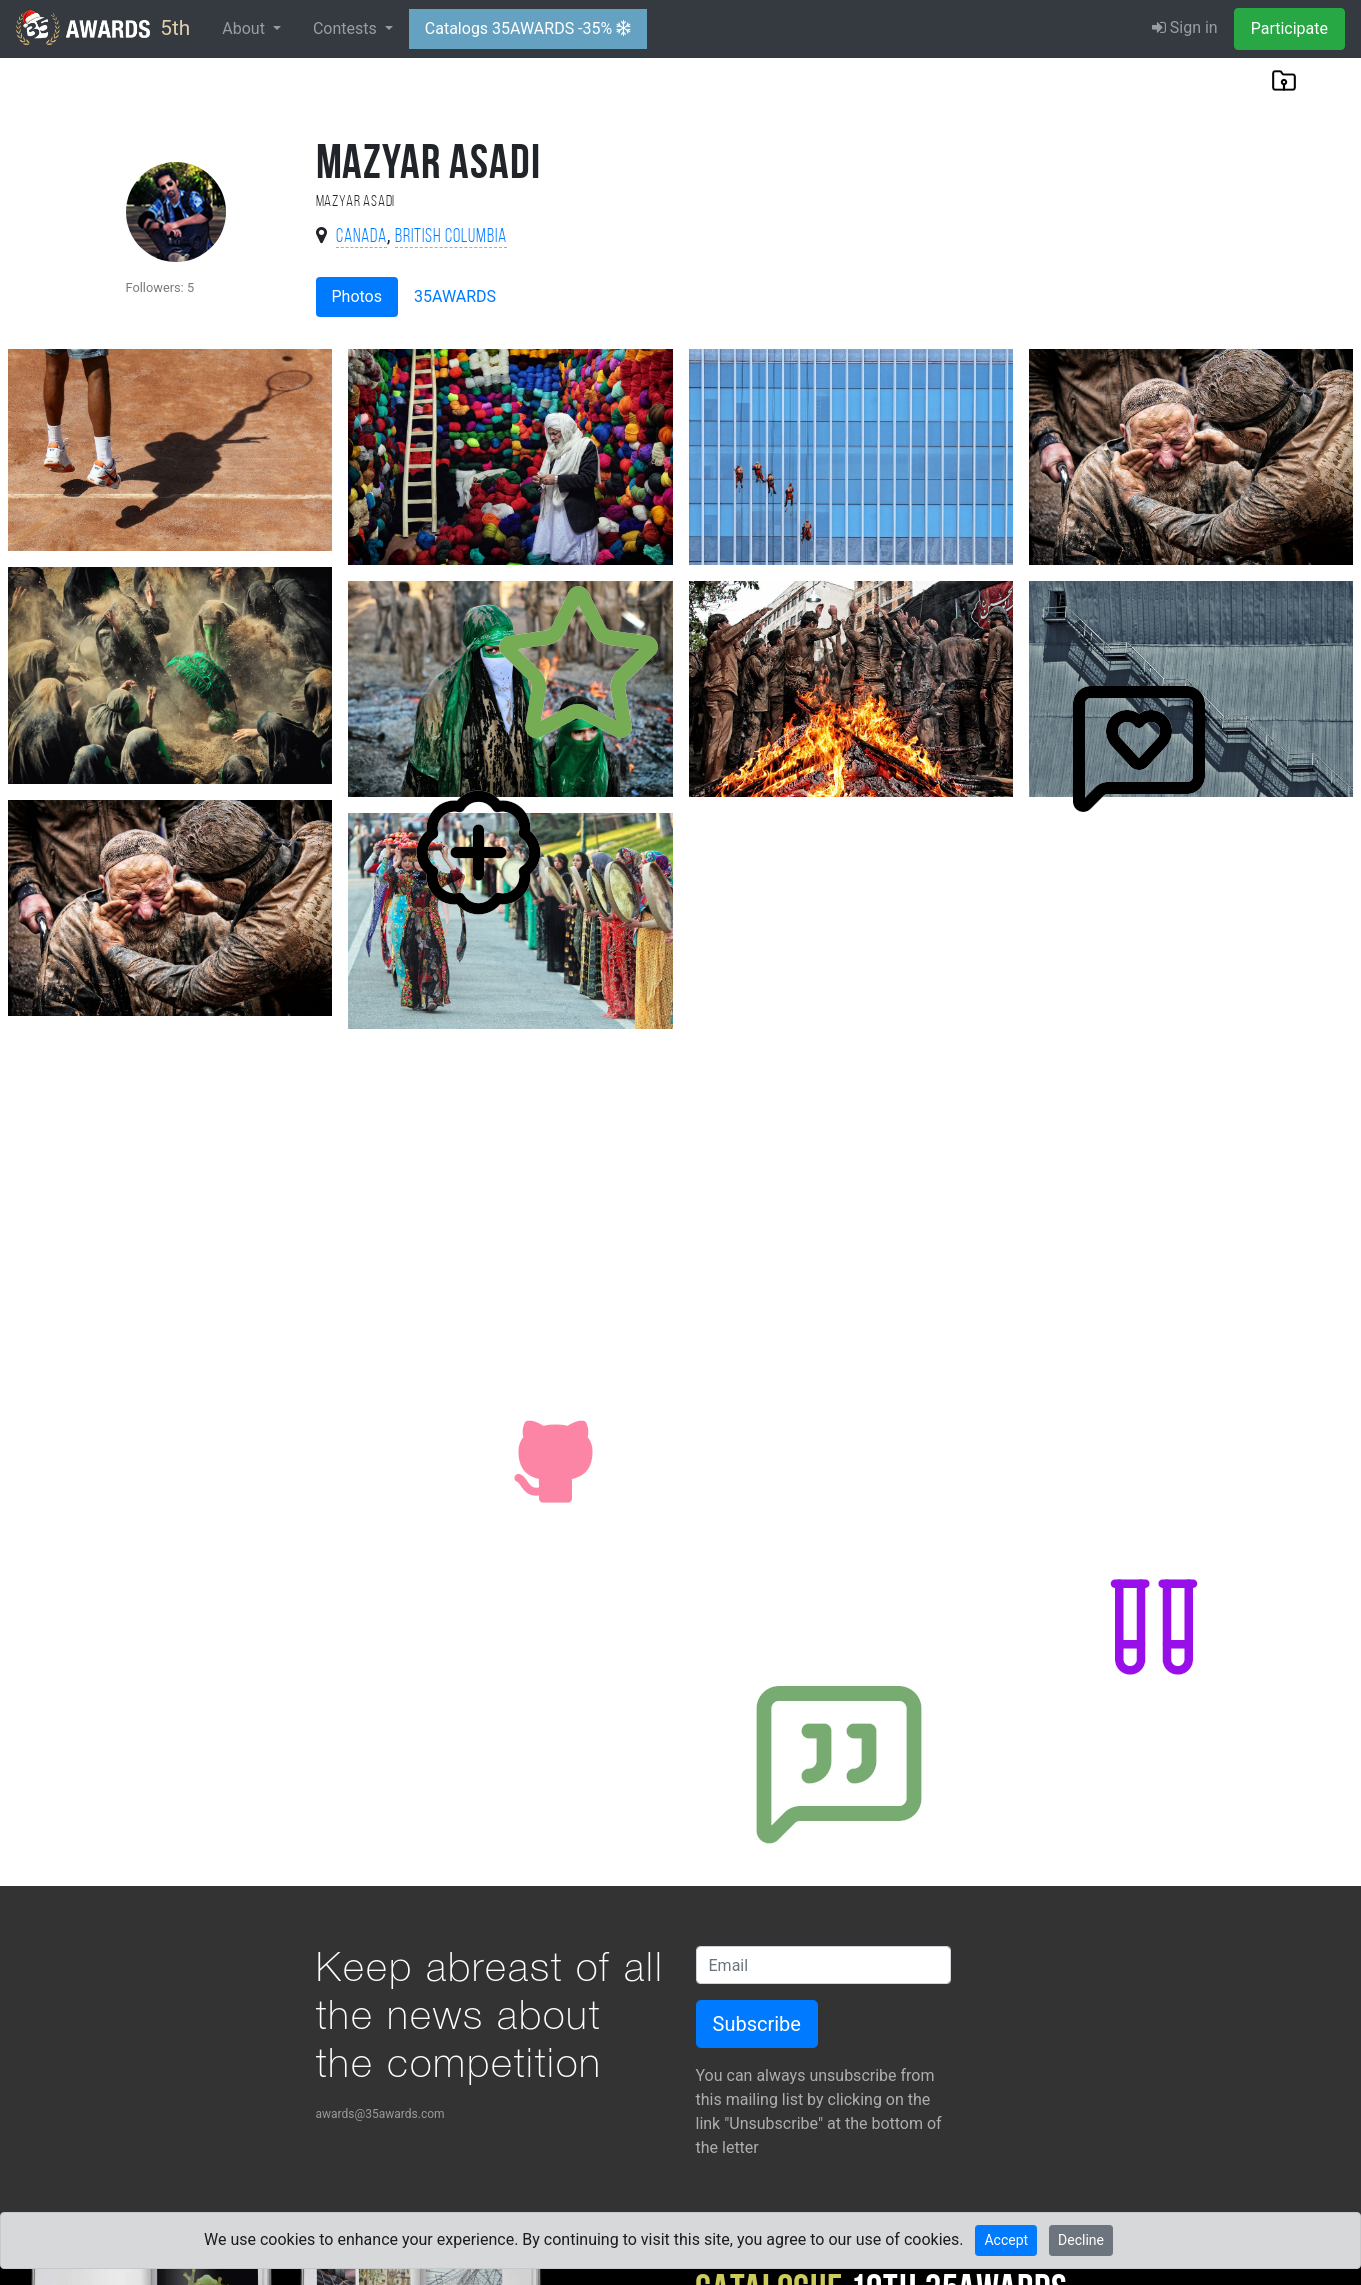 This screenshot has height=2285, width=1361. I want to click on view or send a quoted message, so click(839, 1761).